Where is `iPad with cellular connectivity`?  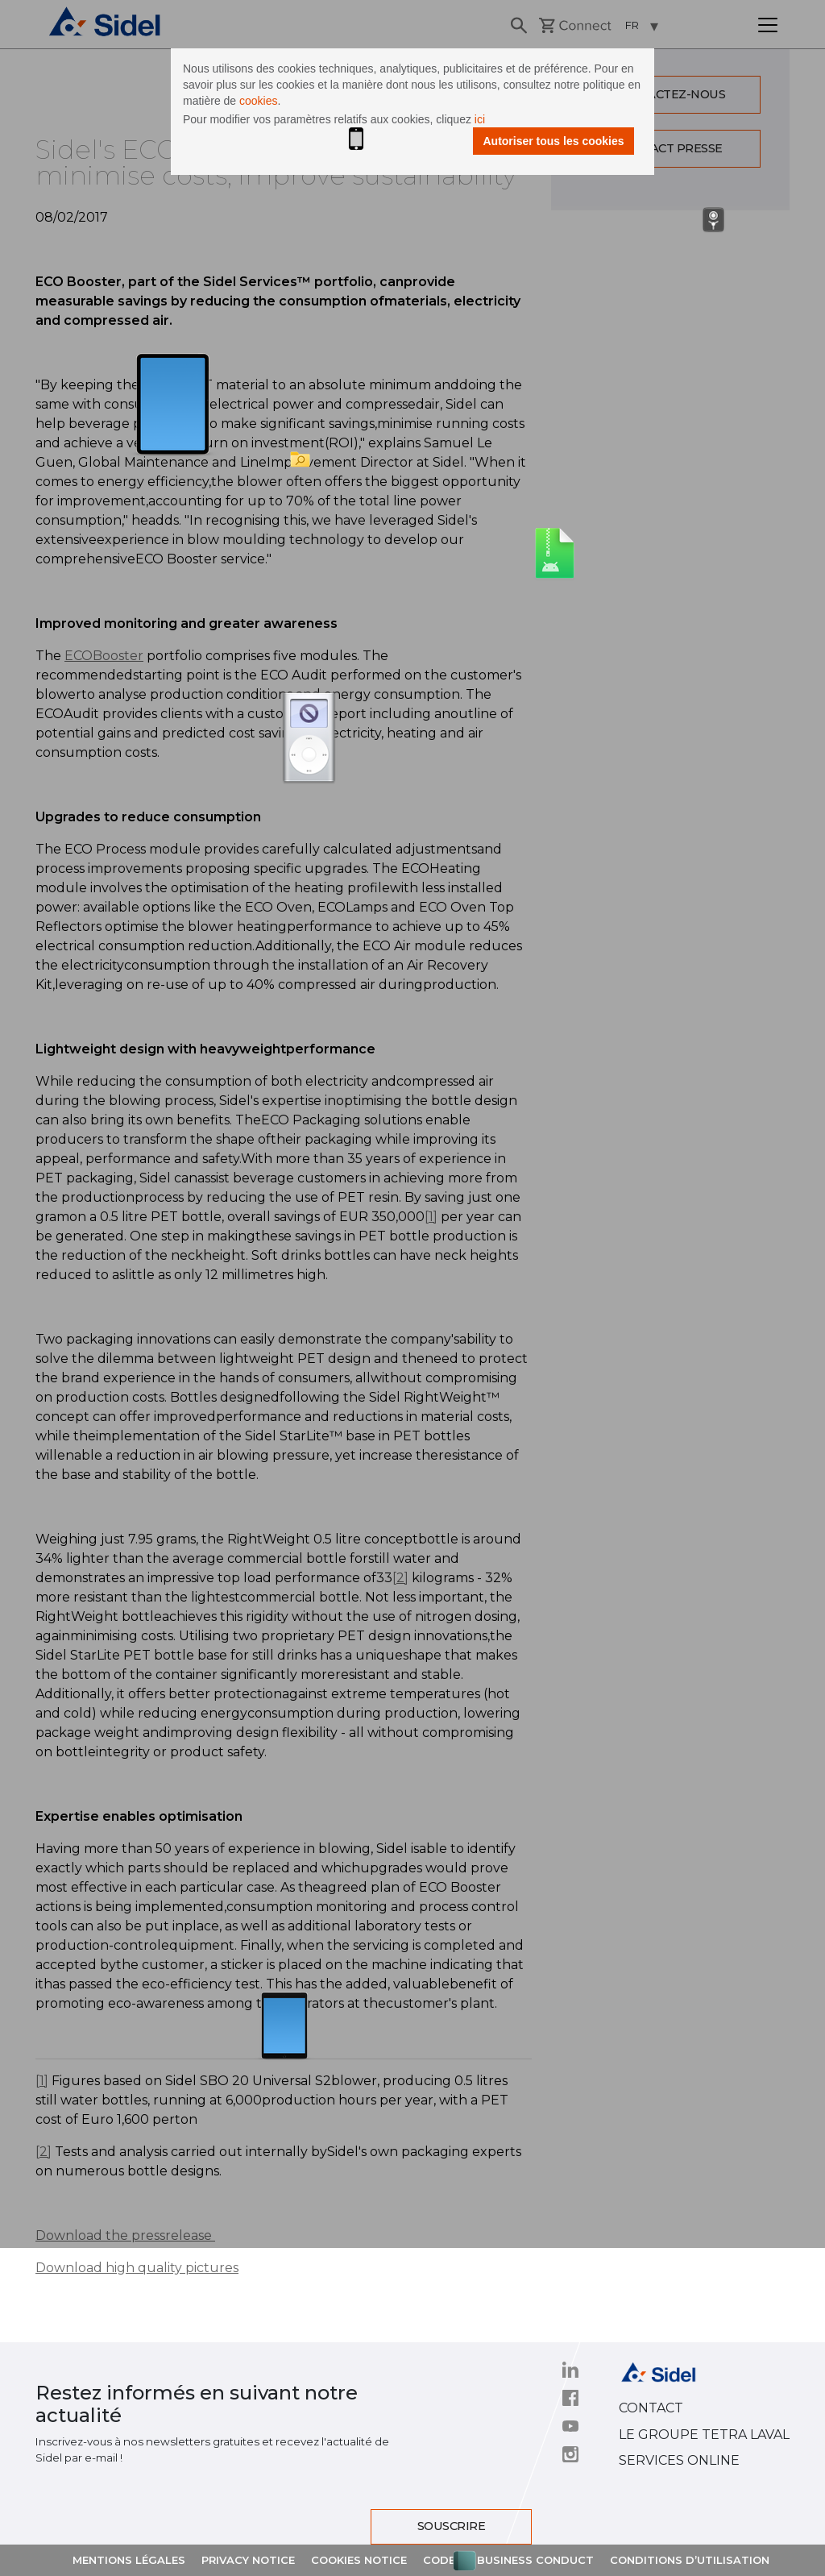
iPad with cellular connectivity is located at coordinates (284, 2026).